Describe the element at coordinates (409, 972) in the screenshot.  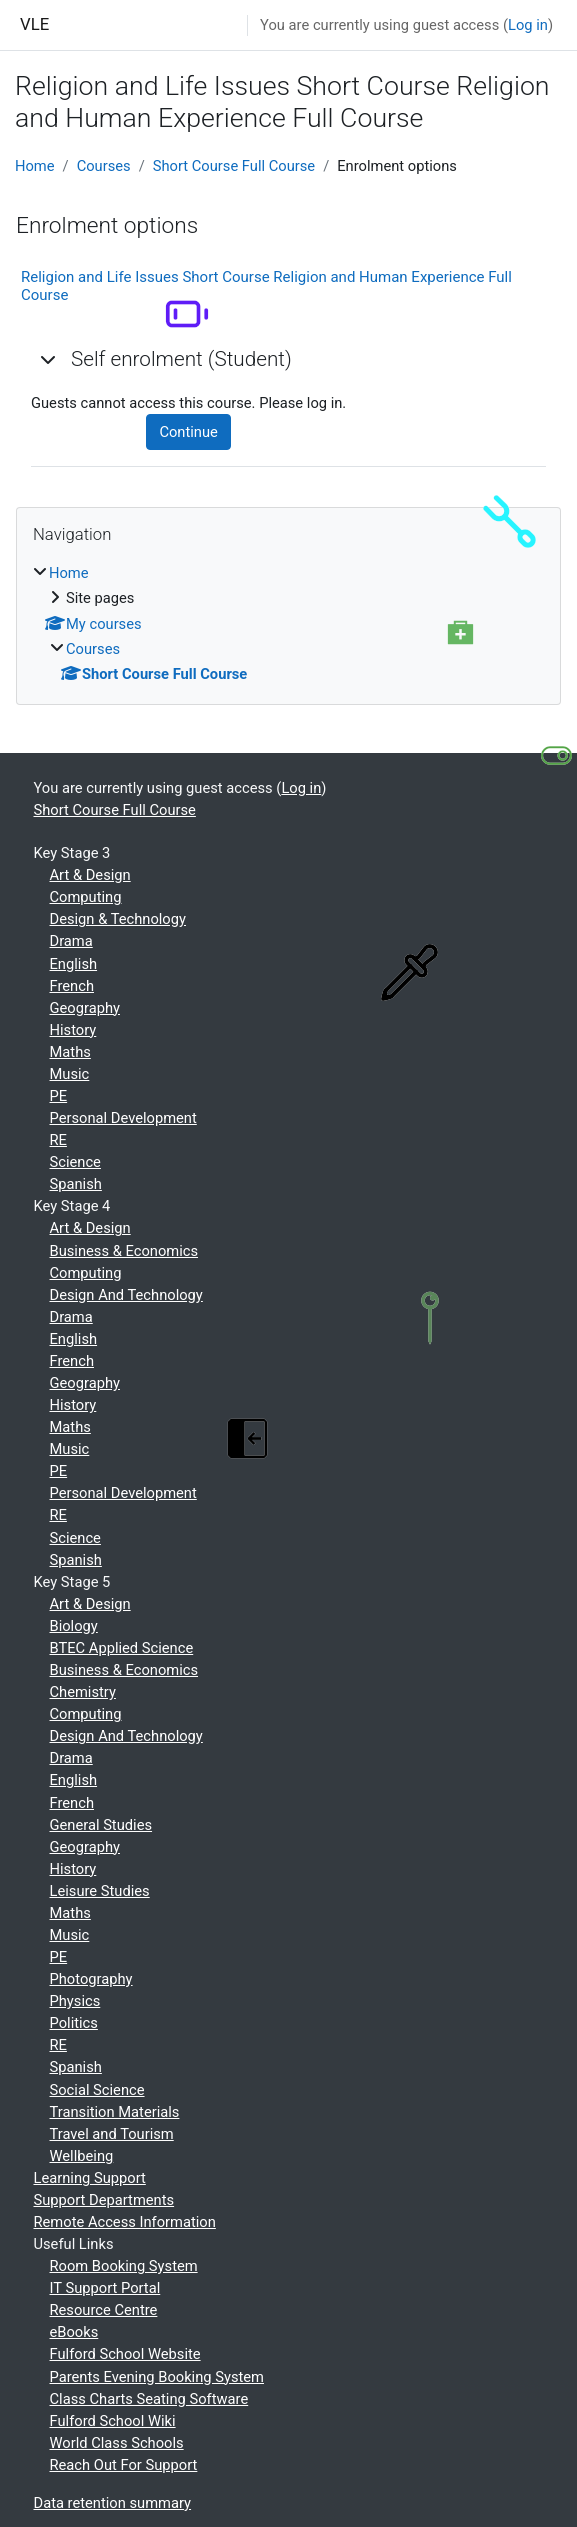
I see `pick a color from the screen` at that location.